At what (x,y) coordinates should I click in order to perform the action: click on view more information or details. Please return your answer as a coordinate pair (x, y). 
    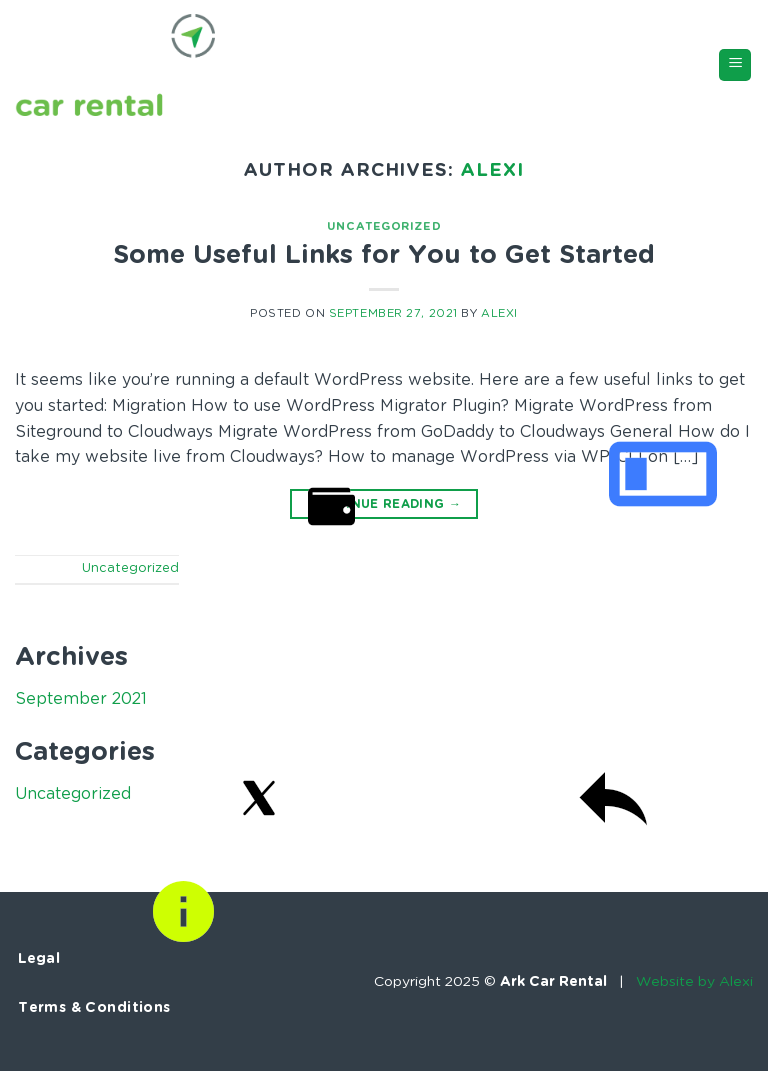
    Looking at the image, I should click on (183, 911).